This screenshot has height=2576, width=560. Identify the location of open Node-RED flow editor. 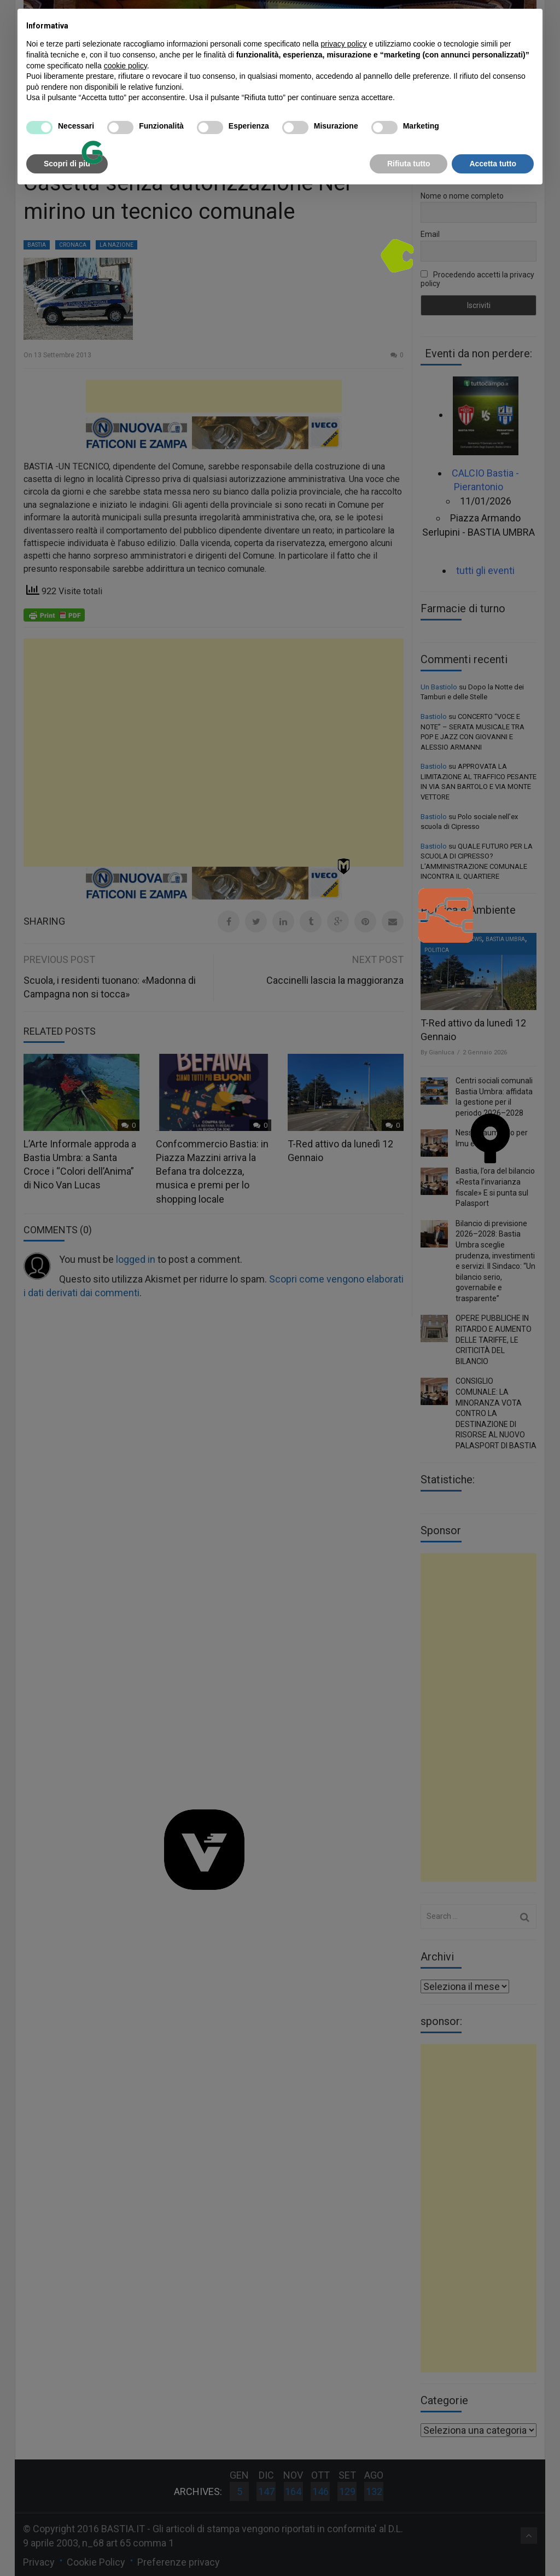
(446, 915).